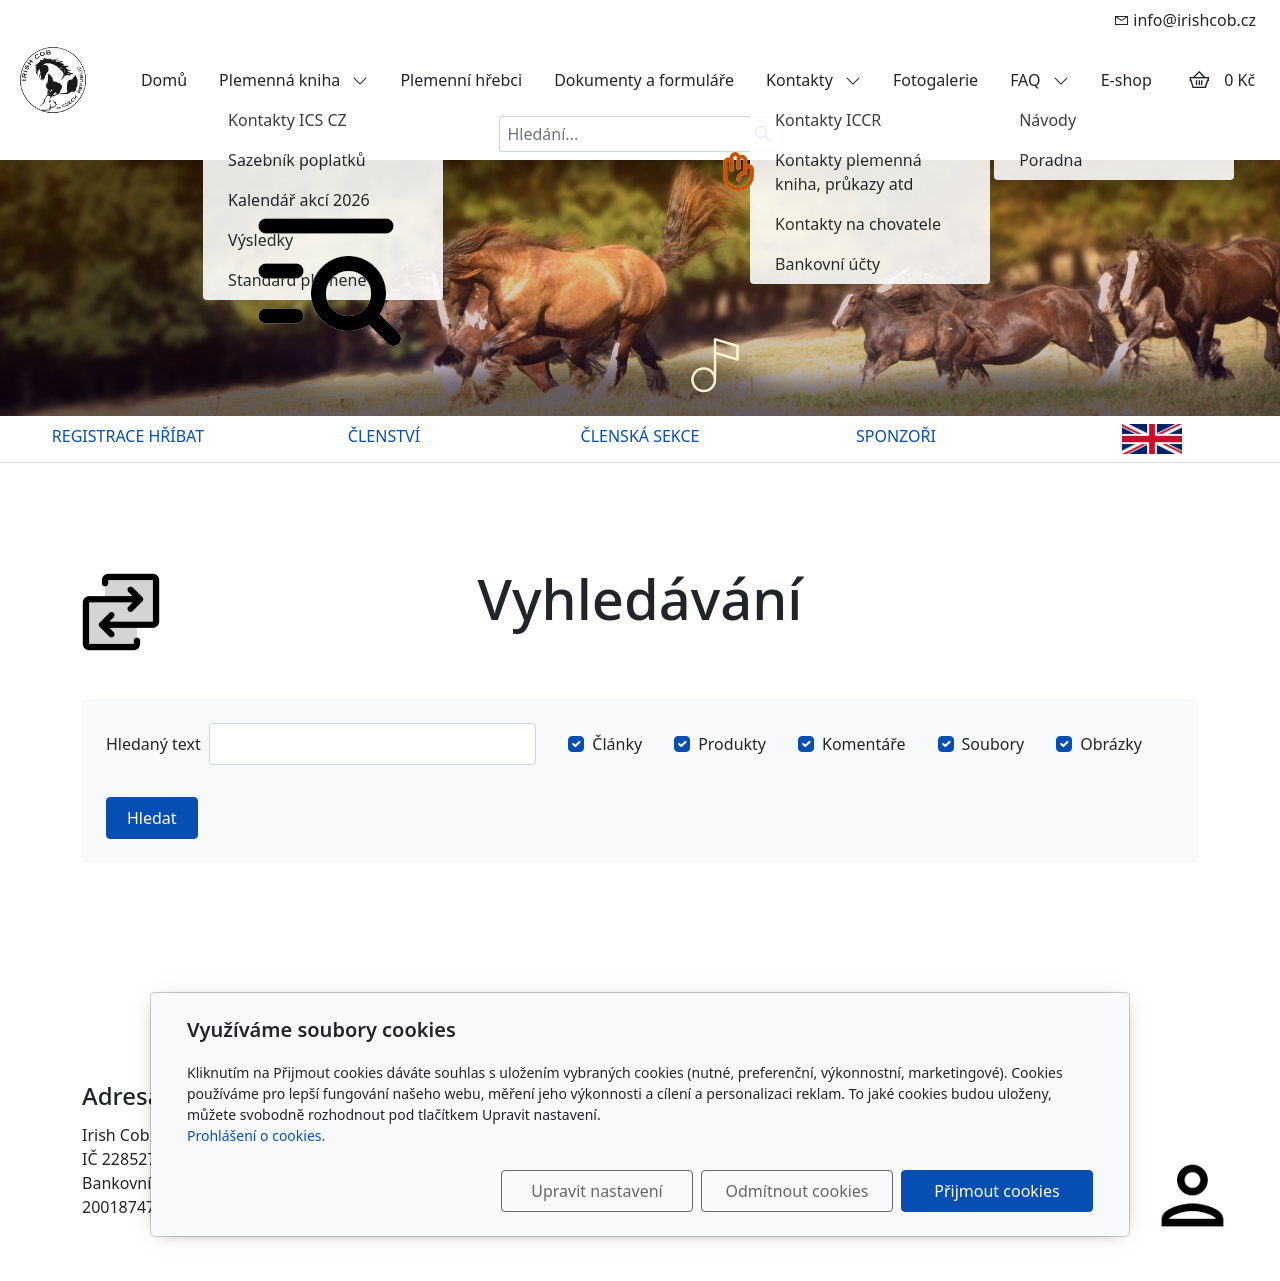 The image size is (1280, 1281). What do you see at coordinates (121, 612) in the screenshot?
I see `swap or exchange items` at bounding box center [121, 612].